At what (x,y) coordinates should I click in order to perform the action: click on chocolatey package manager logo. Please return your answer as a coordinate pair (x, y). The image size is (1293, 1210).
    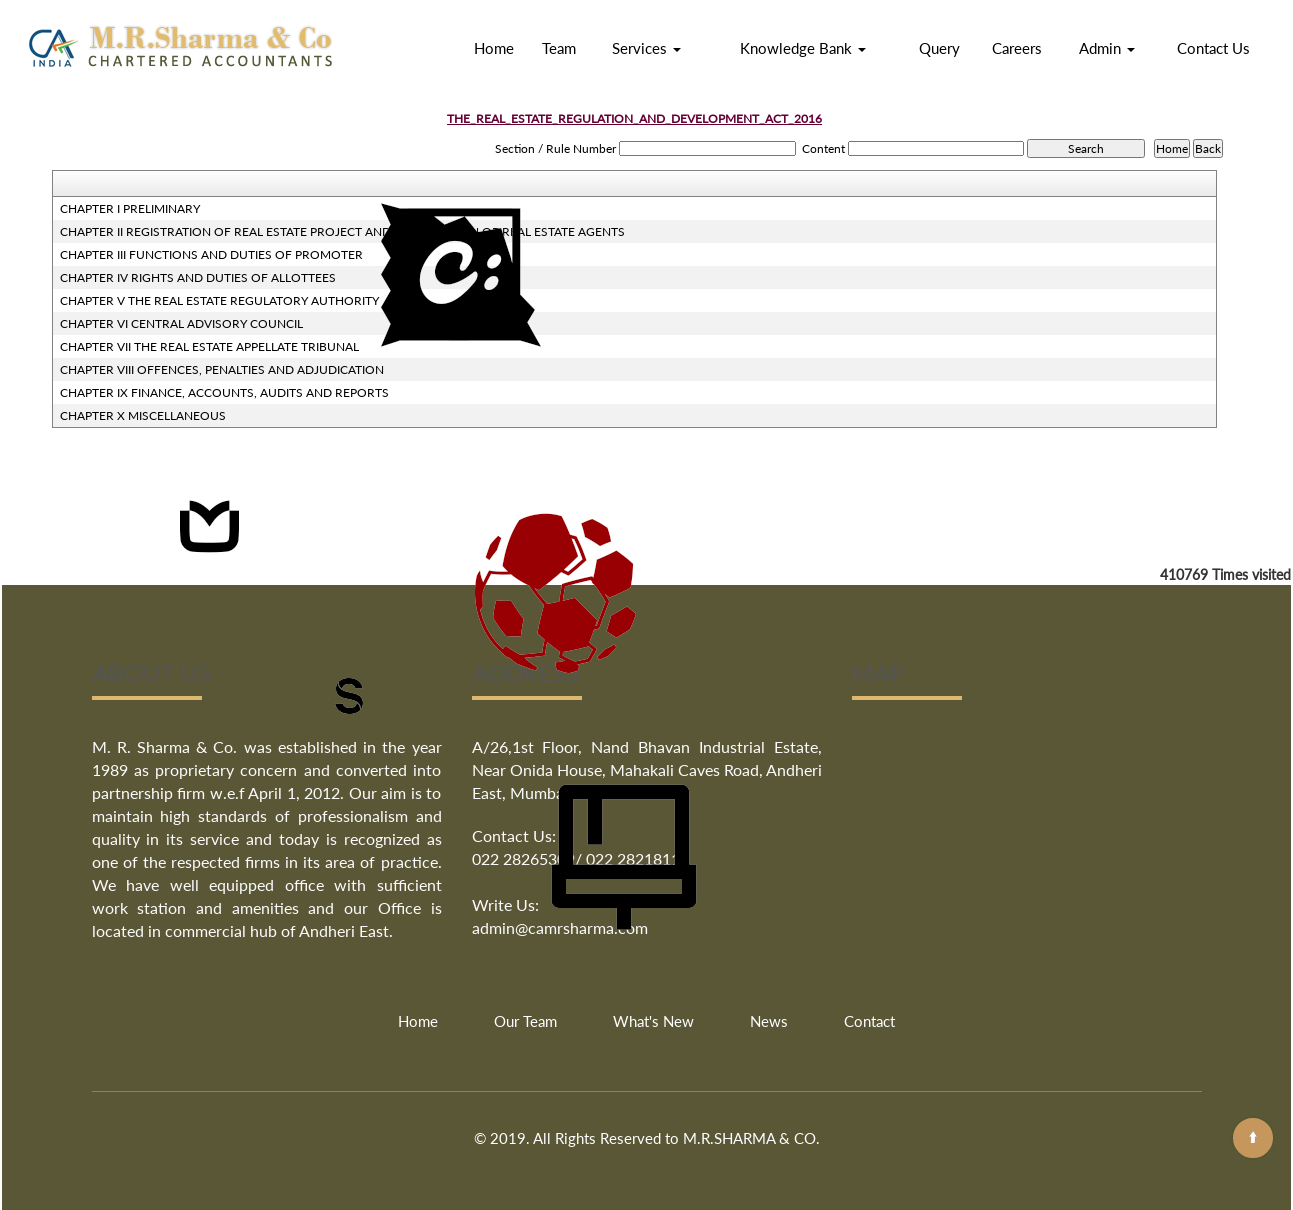
    Looking at the image, I should click on (461, 275).